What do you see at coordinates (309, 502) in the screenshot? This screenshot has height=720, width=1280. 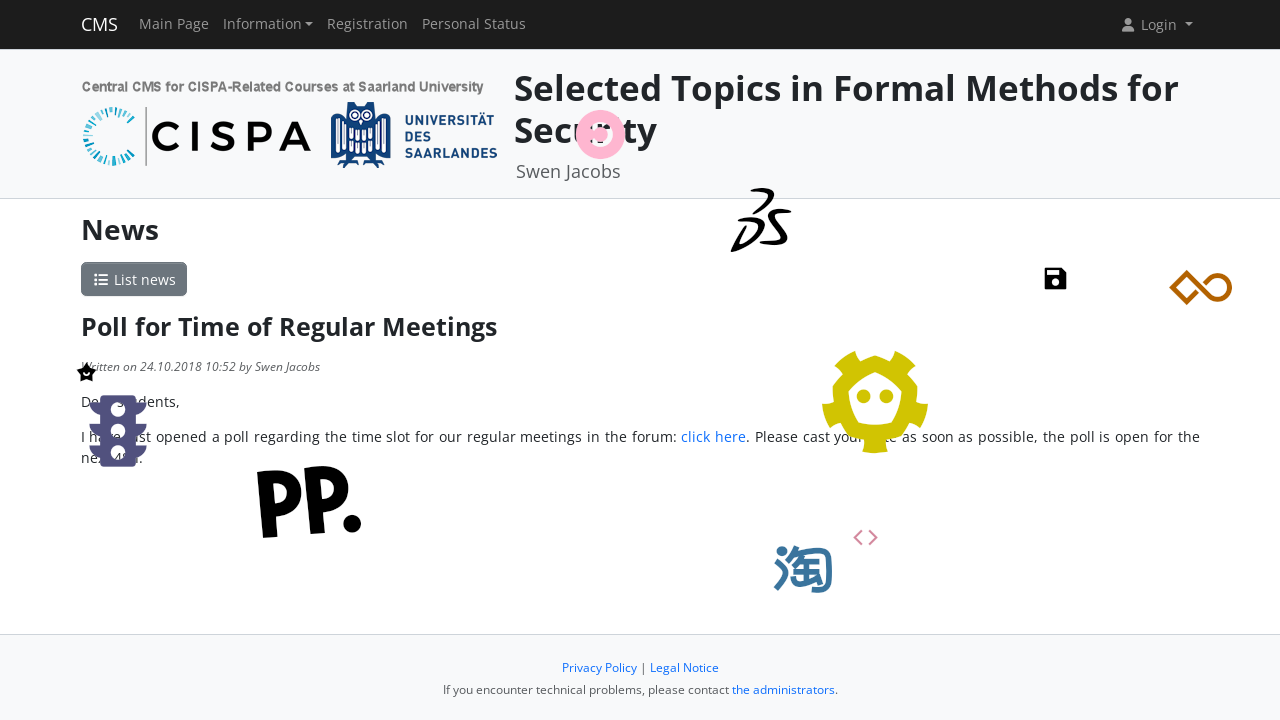 I see `paddy power logo - link to betting and gaming services` at bounding box center [309, 502].